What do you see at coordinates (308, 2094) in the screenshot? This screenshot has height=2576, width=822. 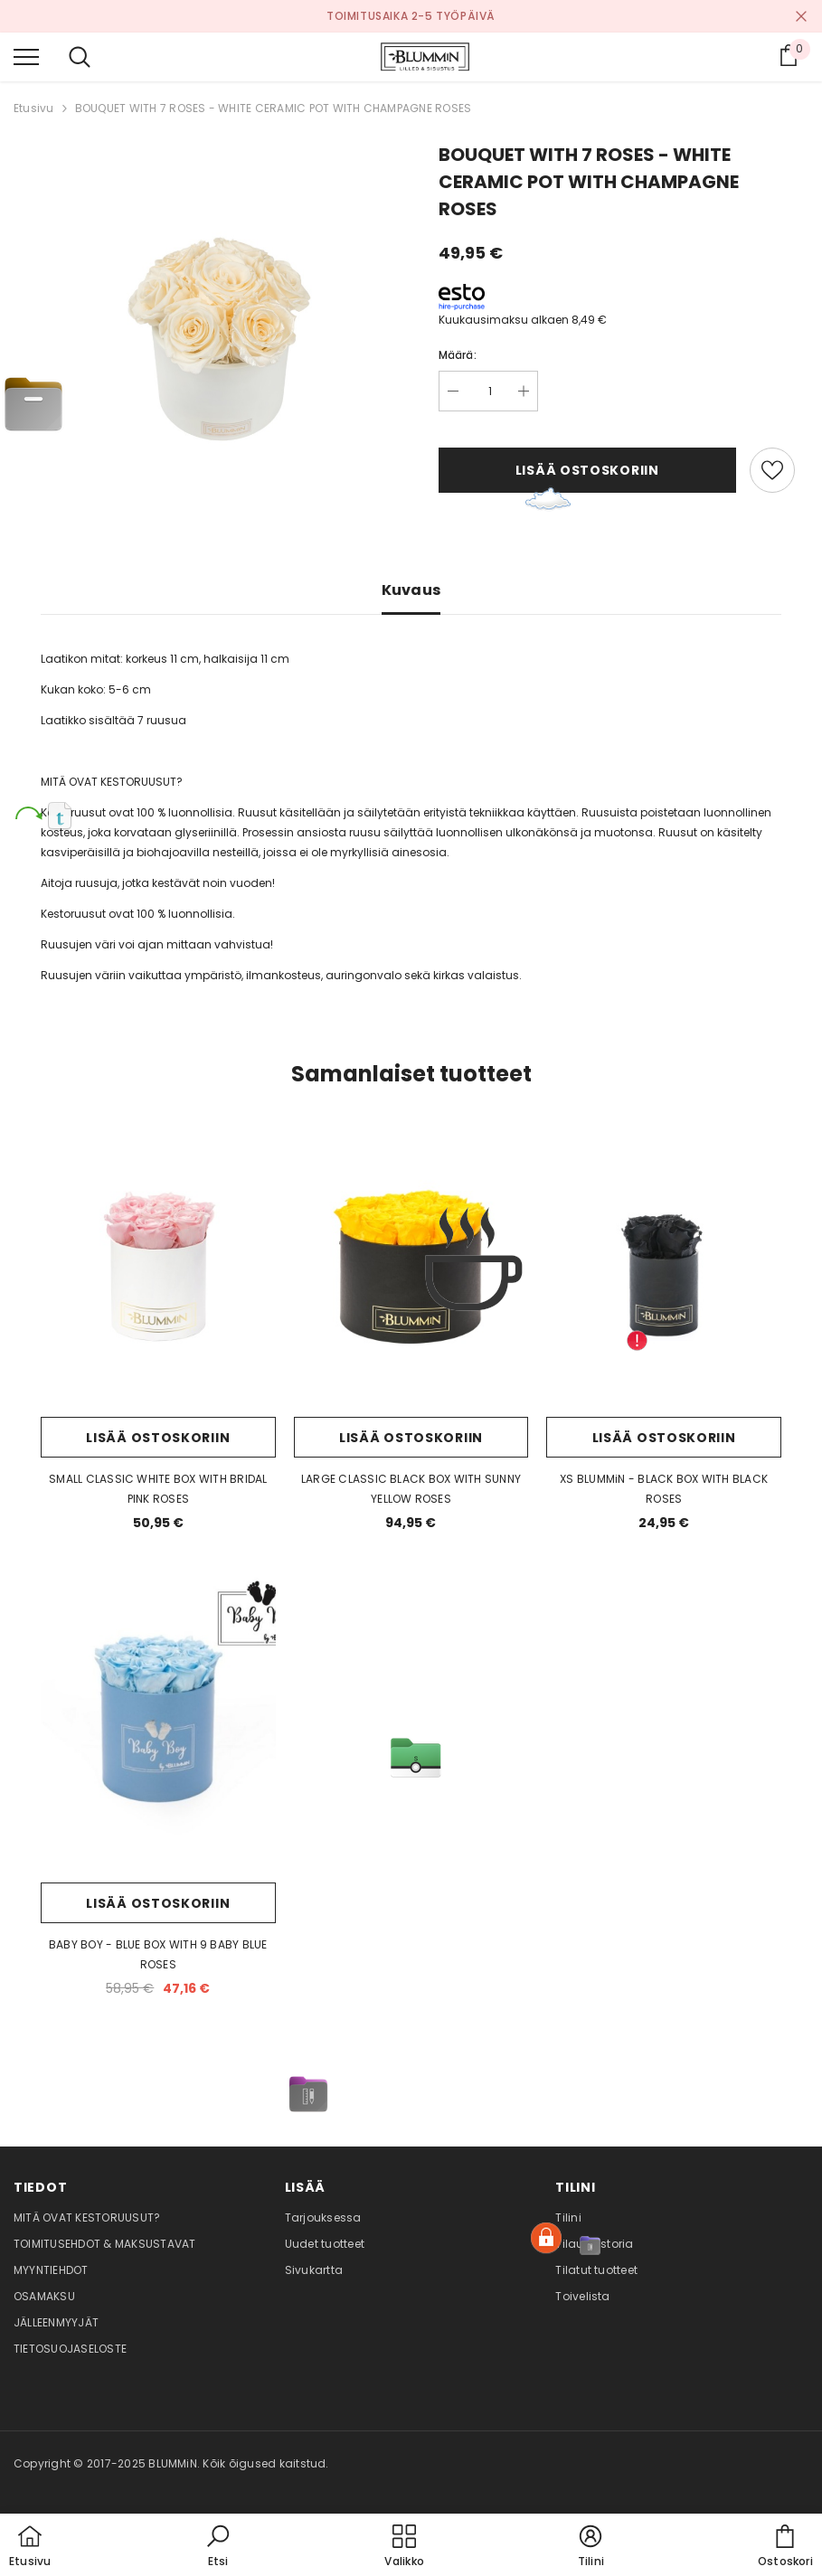 I see `open templates folder` at bounding box center [308, 2094].